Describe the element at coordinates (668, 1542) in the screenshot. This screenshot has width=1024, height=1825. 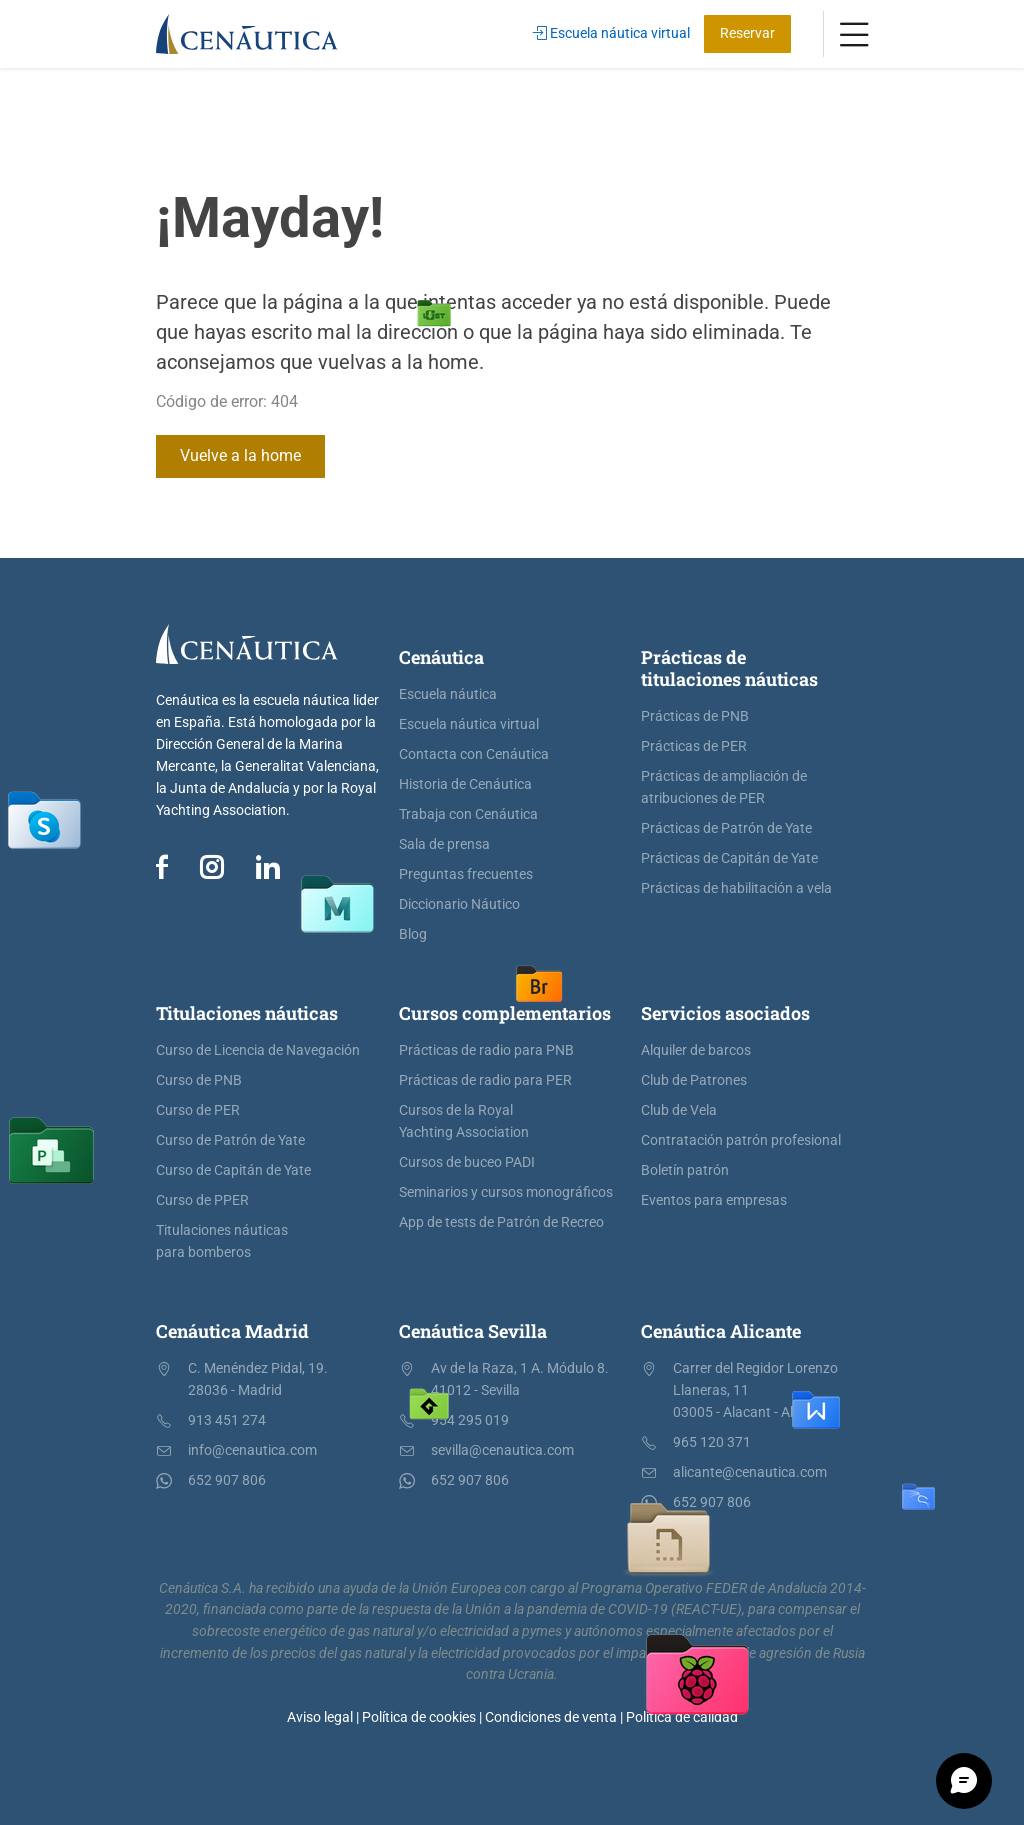
I see `access your templates folder` at that location.